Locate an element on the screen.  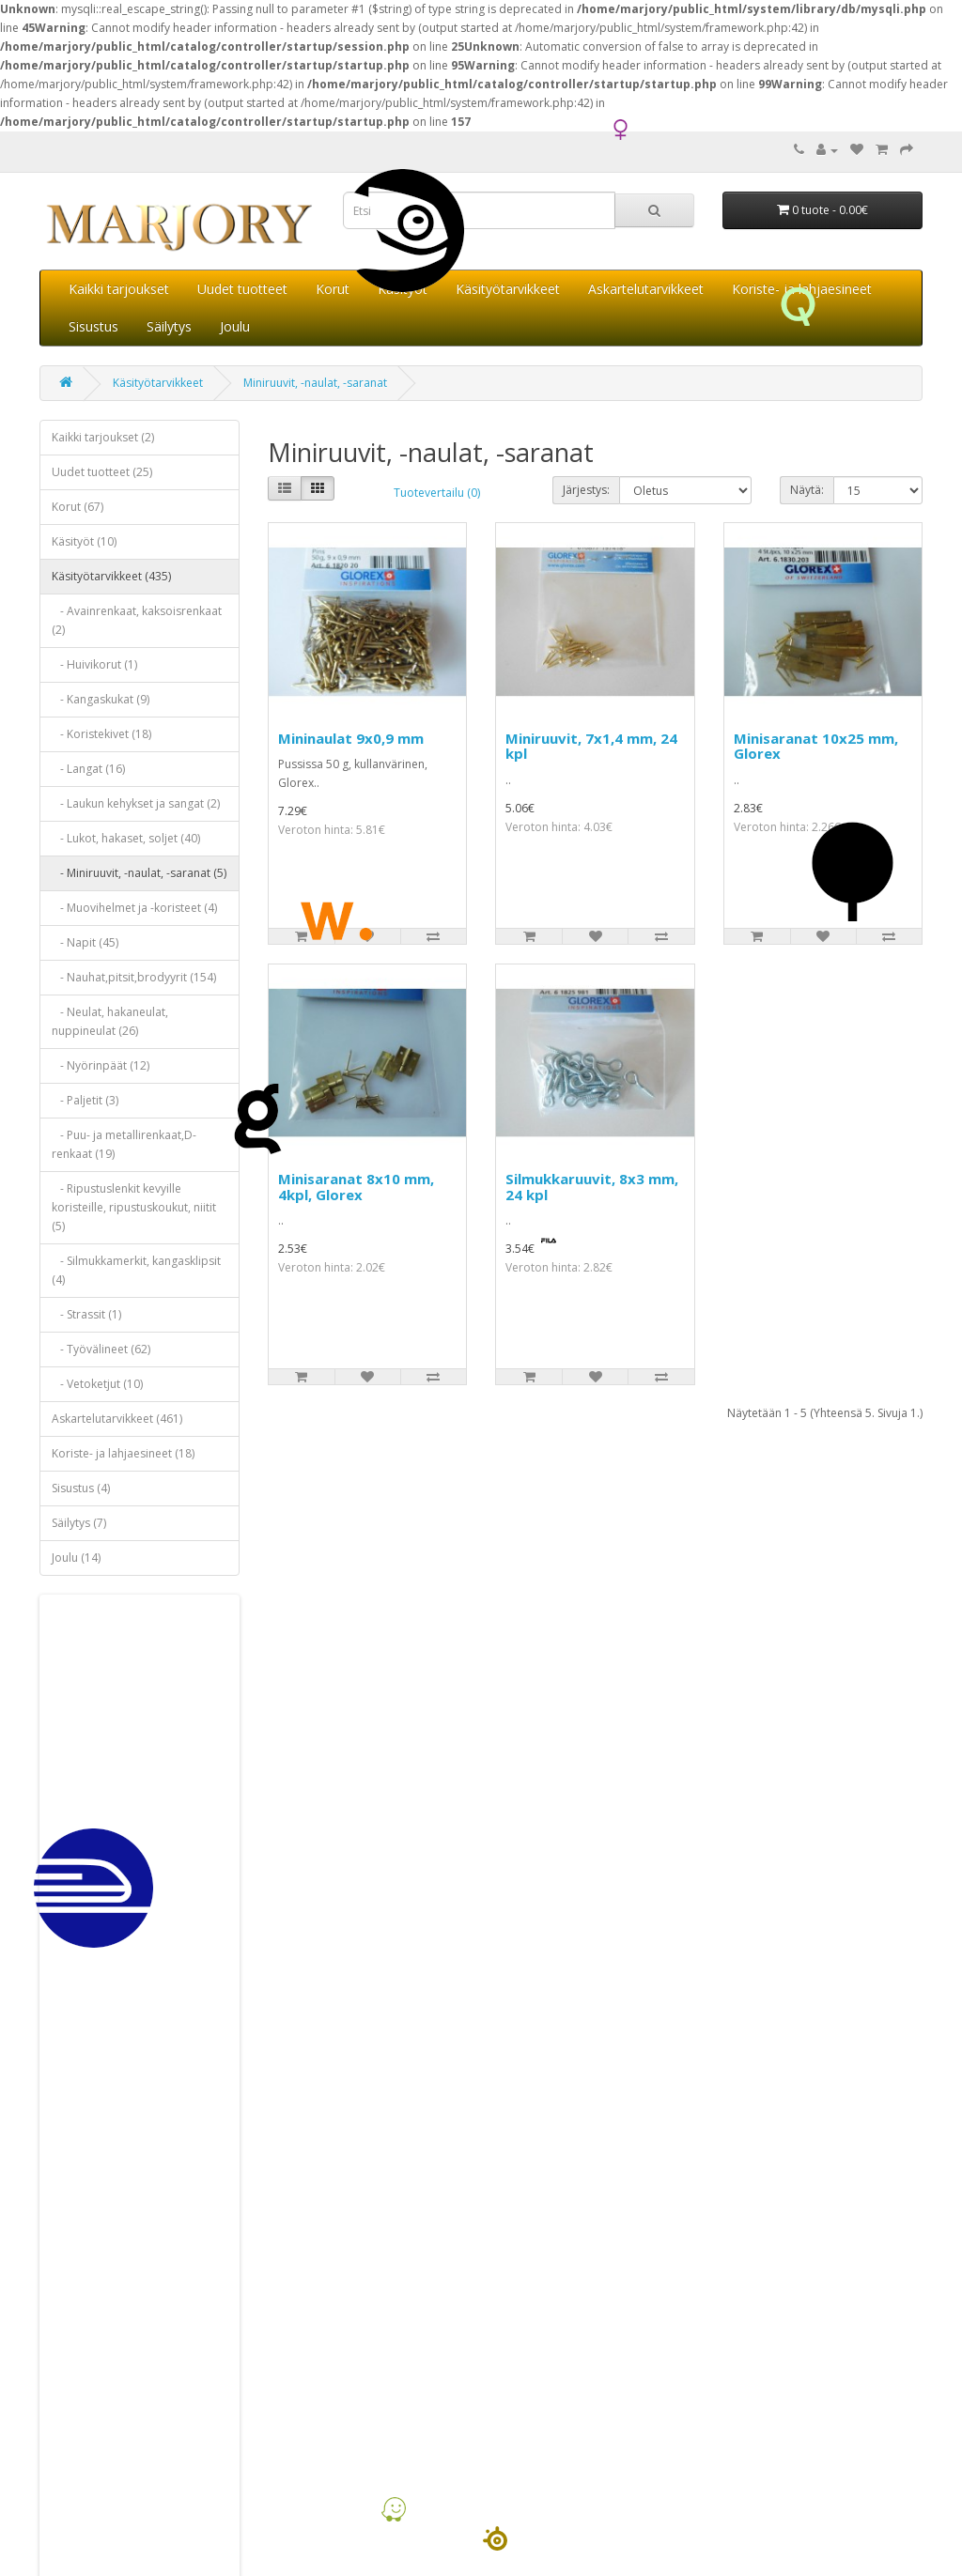
indicates female or women's category is located at coordinates (620, 129).